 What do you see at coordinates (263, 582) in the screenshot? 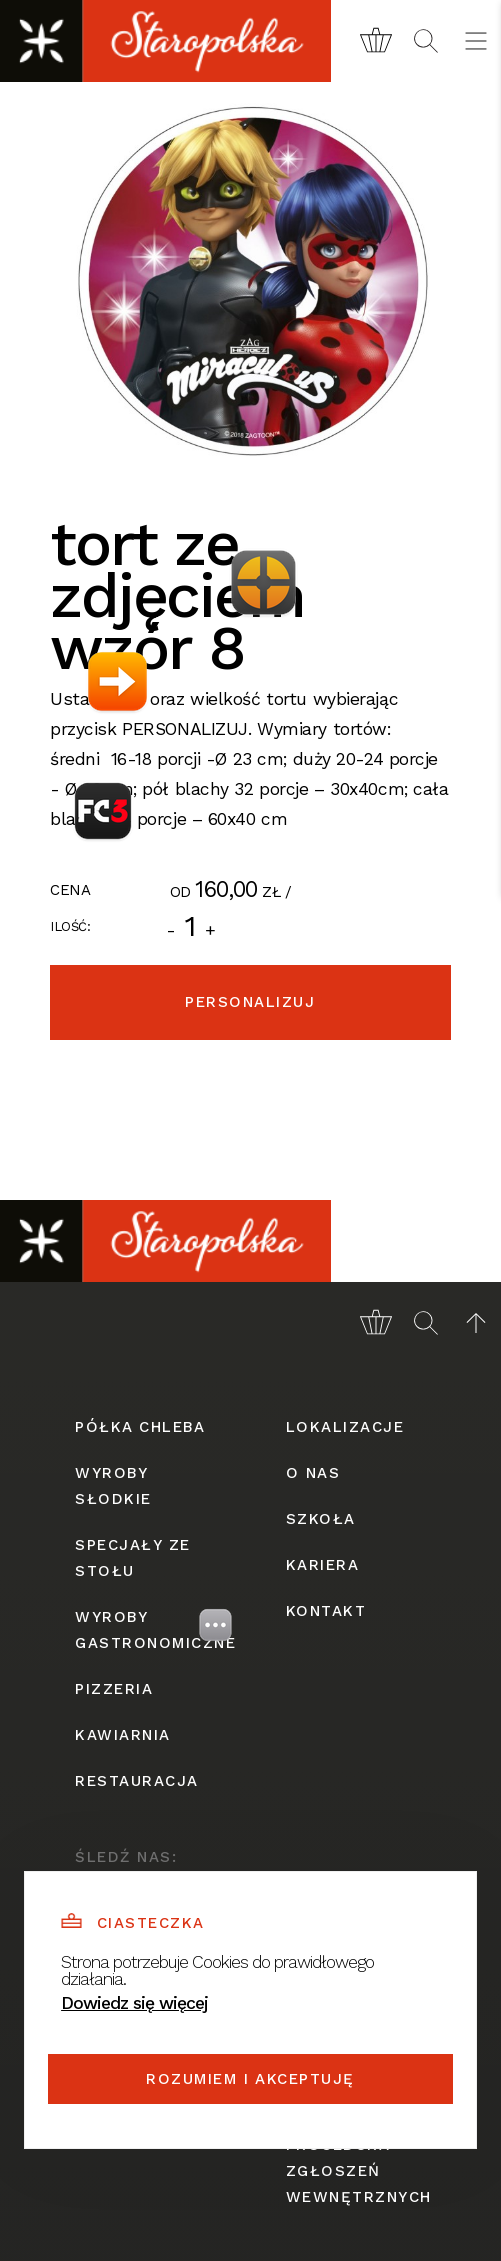
I see `launch team fortress classic` at bounding box center [263, 582].